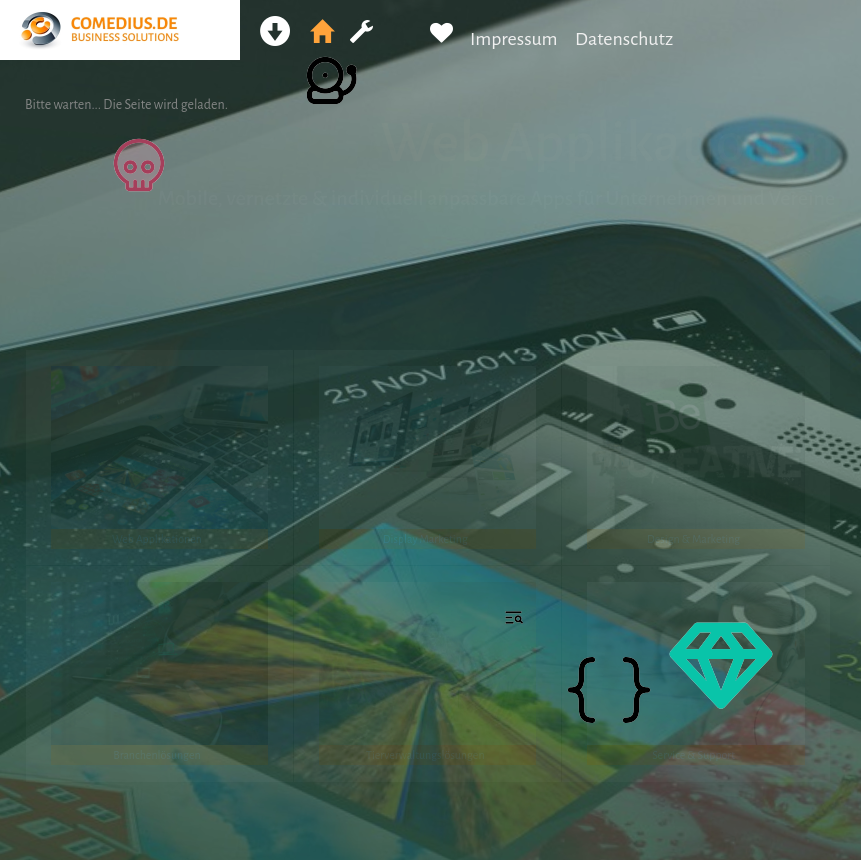 This screenshot has height=860, width=861. What do you see at coordinates (330, 80) in the screenshot?
I see `school bell or class alarm notification` at bounding box center [330, 80].